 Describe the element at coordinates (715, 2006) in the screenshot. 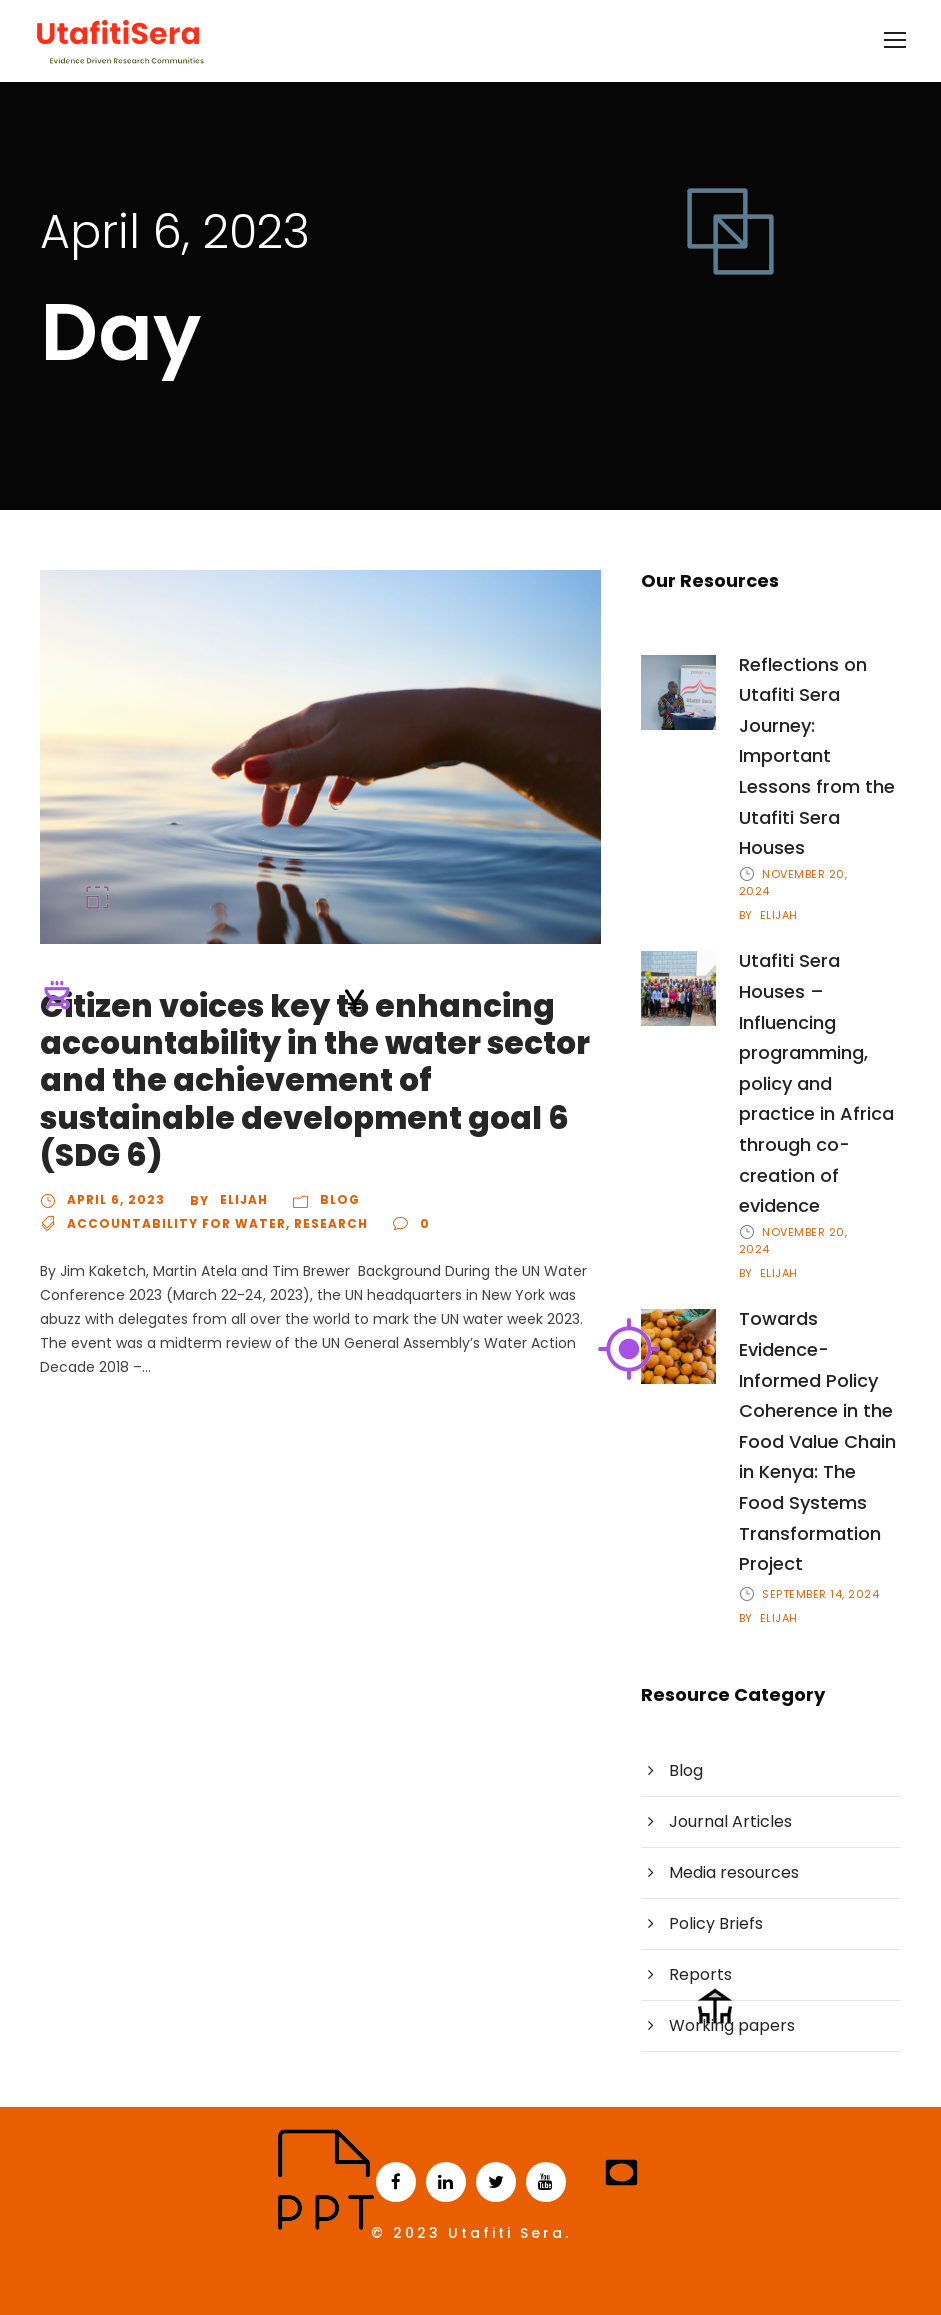

I see `access outdoor deck or patio settings` at that location.